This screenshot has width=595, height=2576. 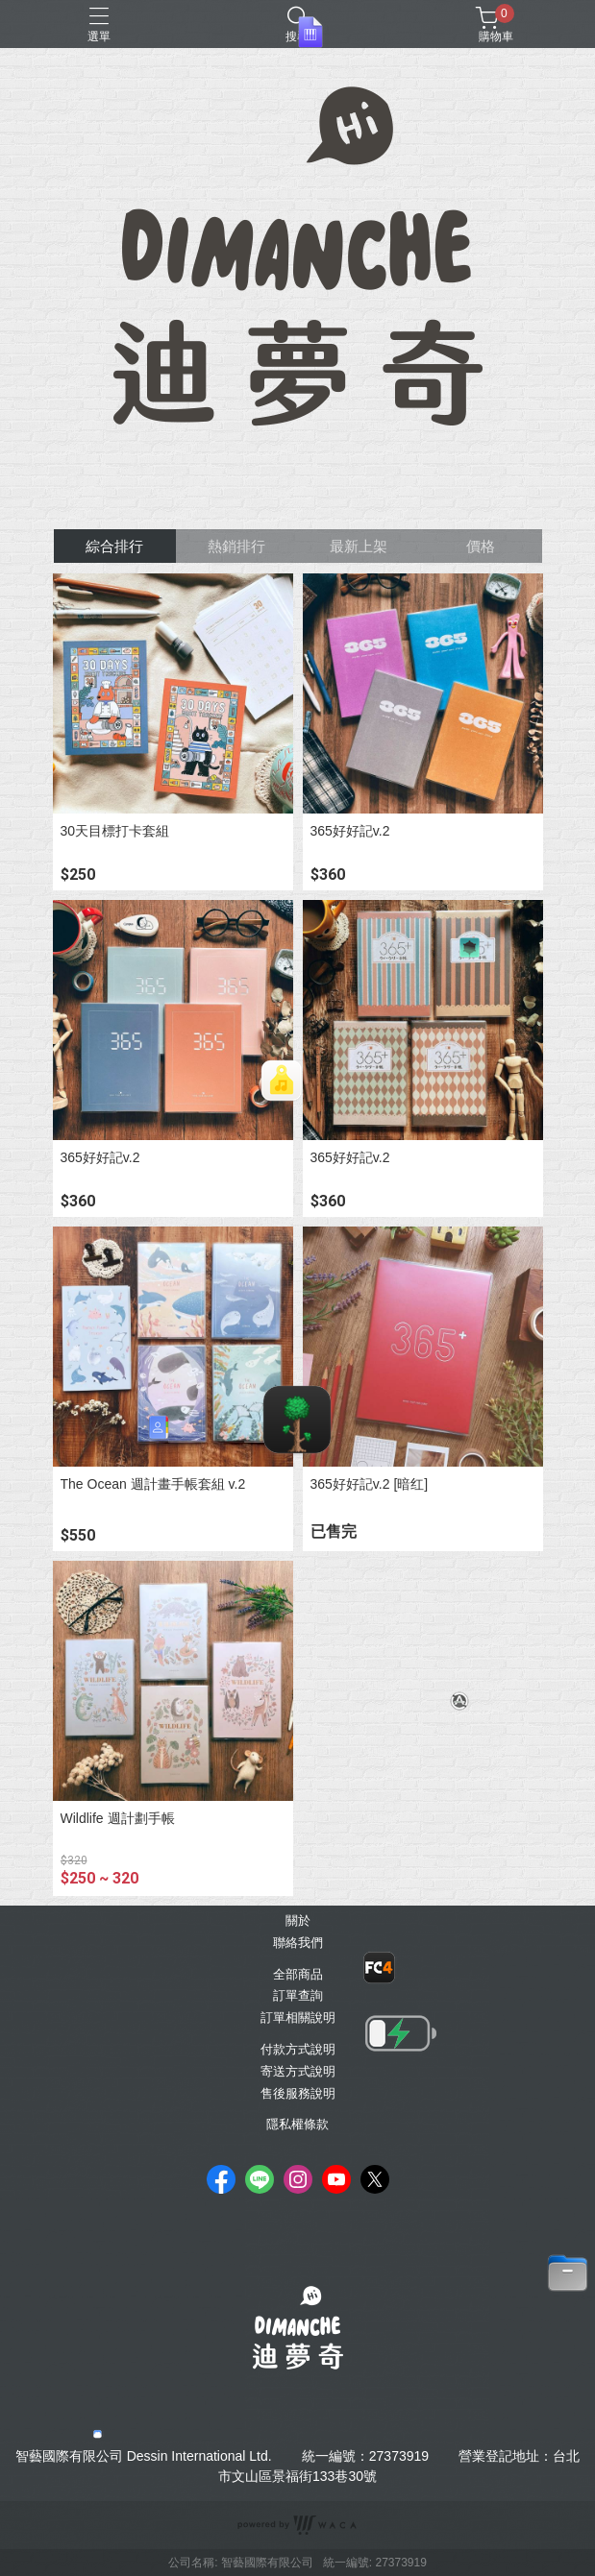 I want to click on a midi audio file, so click(x=310, y=33).